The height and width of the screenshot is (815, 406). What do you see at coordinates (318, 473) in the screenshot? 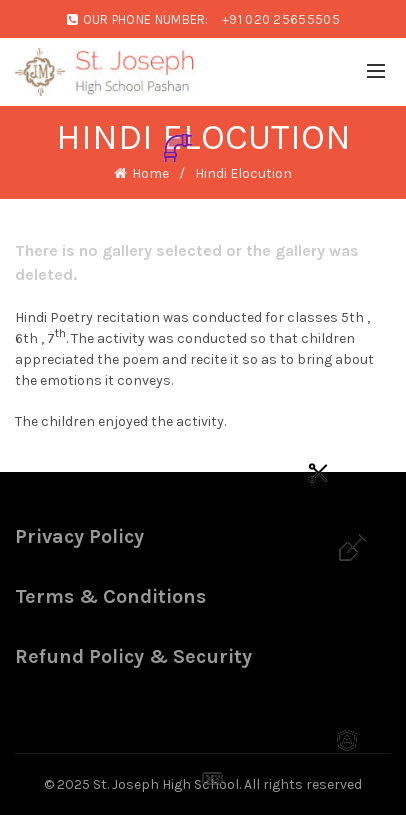
I see `cut selected content` at bounding box center [318, 473].